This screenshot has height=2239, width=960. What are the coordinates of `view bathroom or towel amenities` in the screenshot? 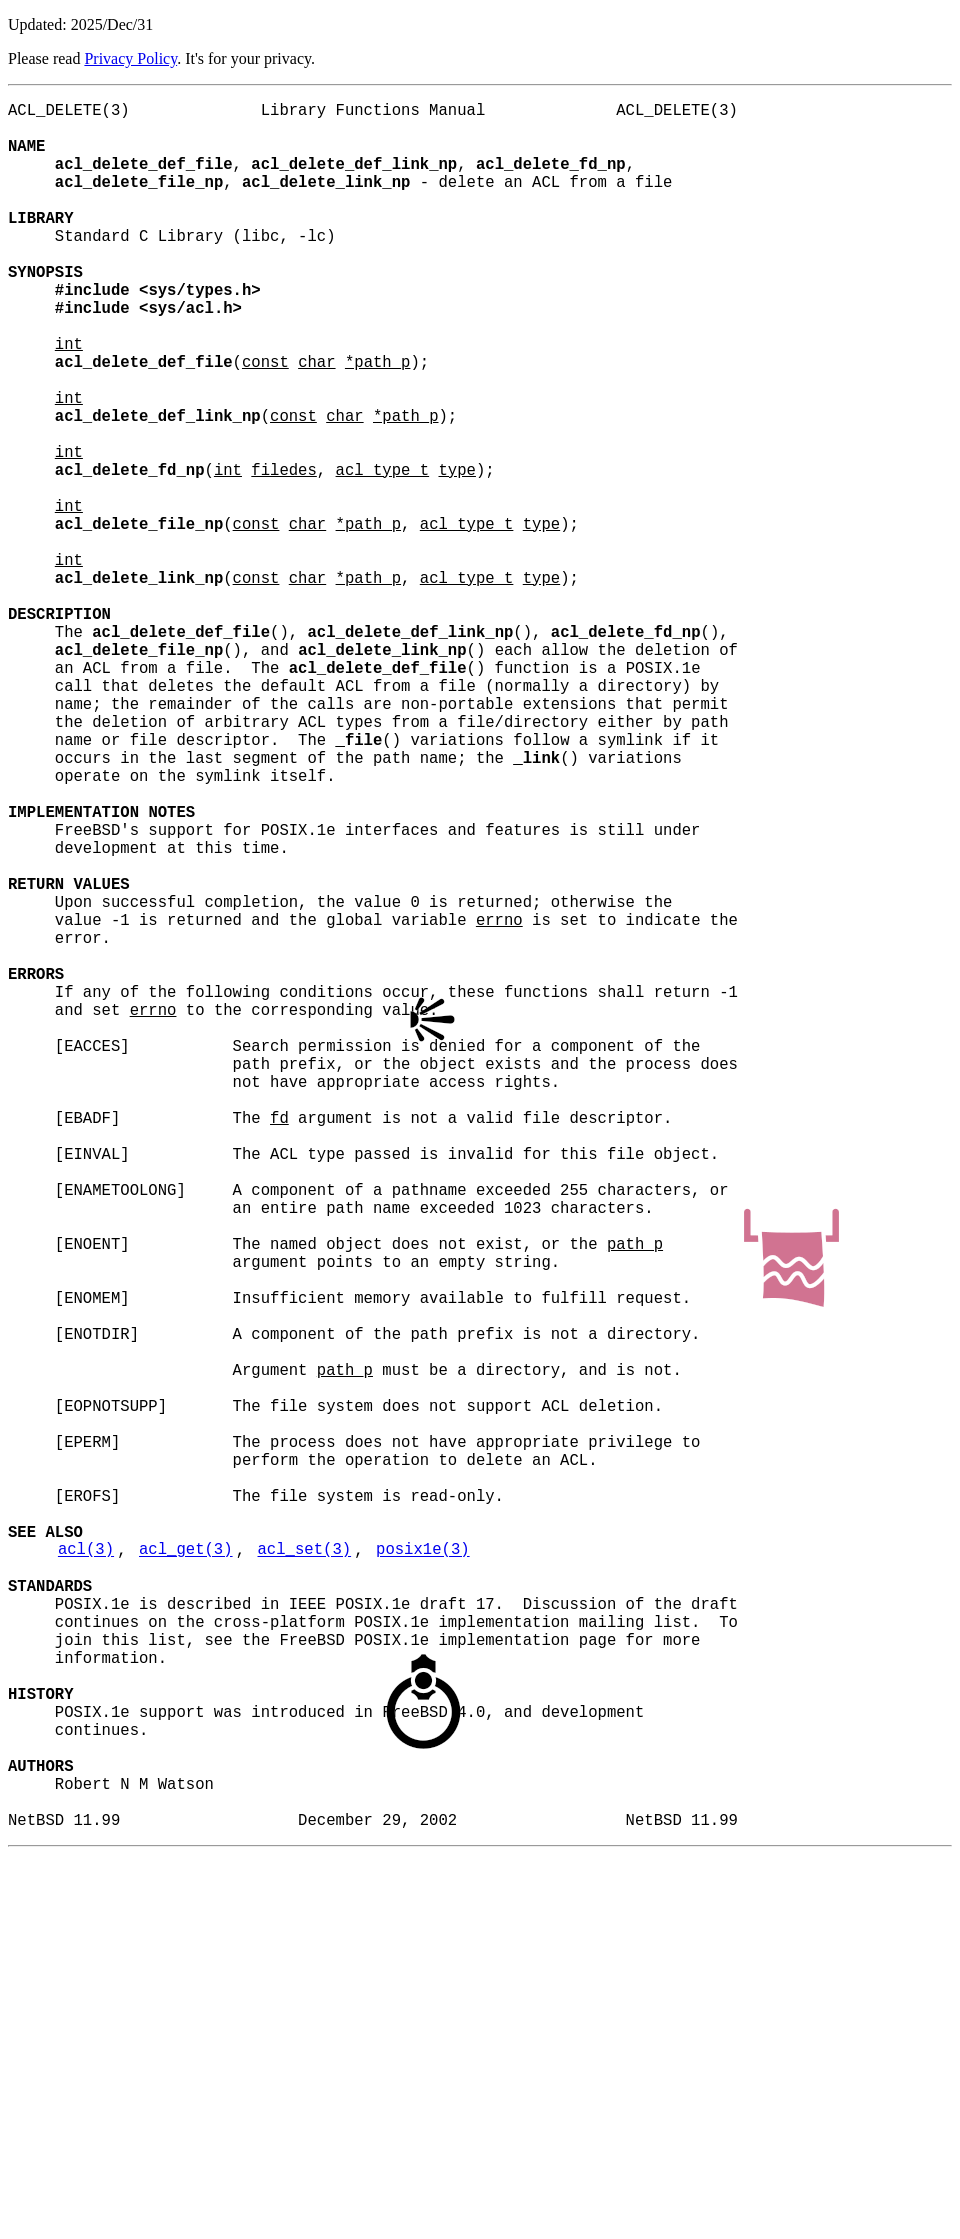 It's located at (791, 1254).